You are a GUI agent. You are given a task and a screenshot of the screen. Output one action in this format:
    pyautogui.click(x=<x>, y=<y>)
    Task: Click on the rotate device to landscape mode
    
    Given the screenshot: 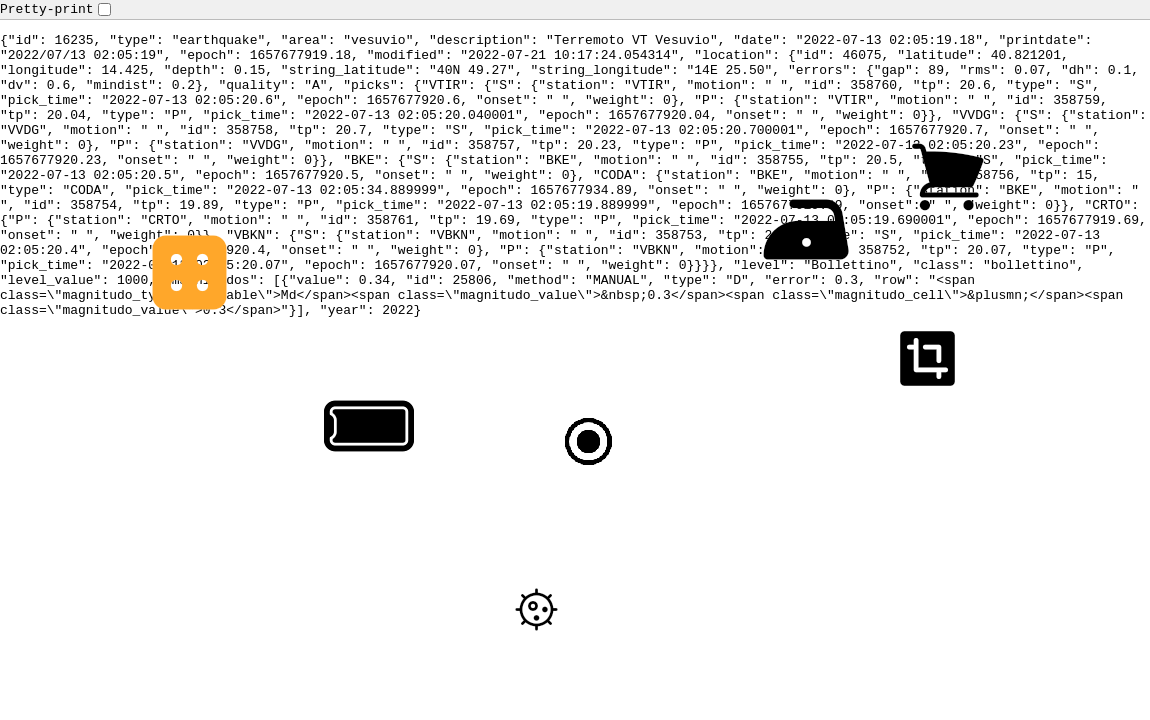 What is the action you would take?
    pyautogui.click(x=369, y=426)
    